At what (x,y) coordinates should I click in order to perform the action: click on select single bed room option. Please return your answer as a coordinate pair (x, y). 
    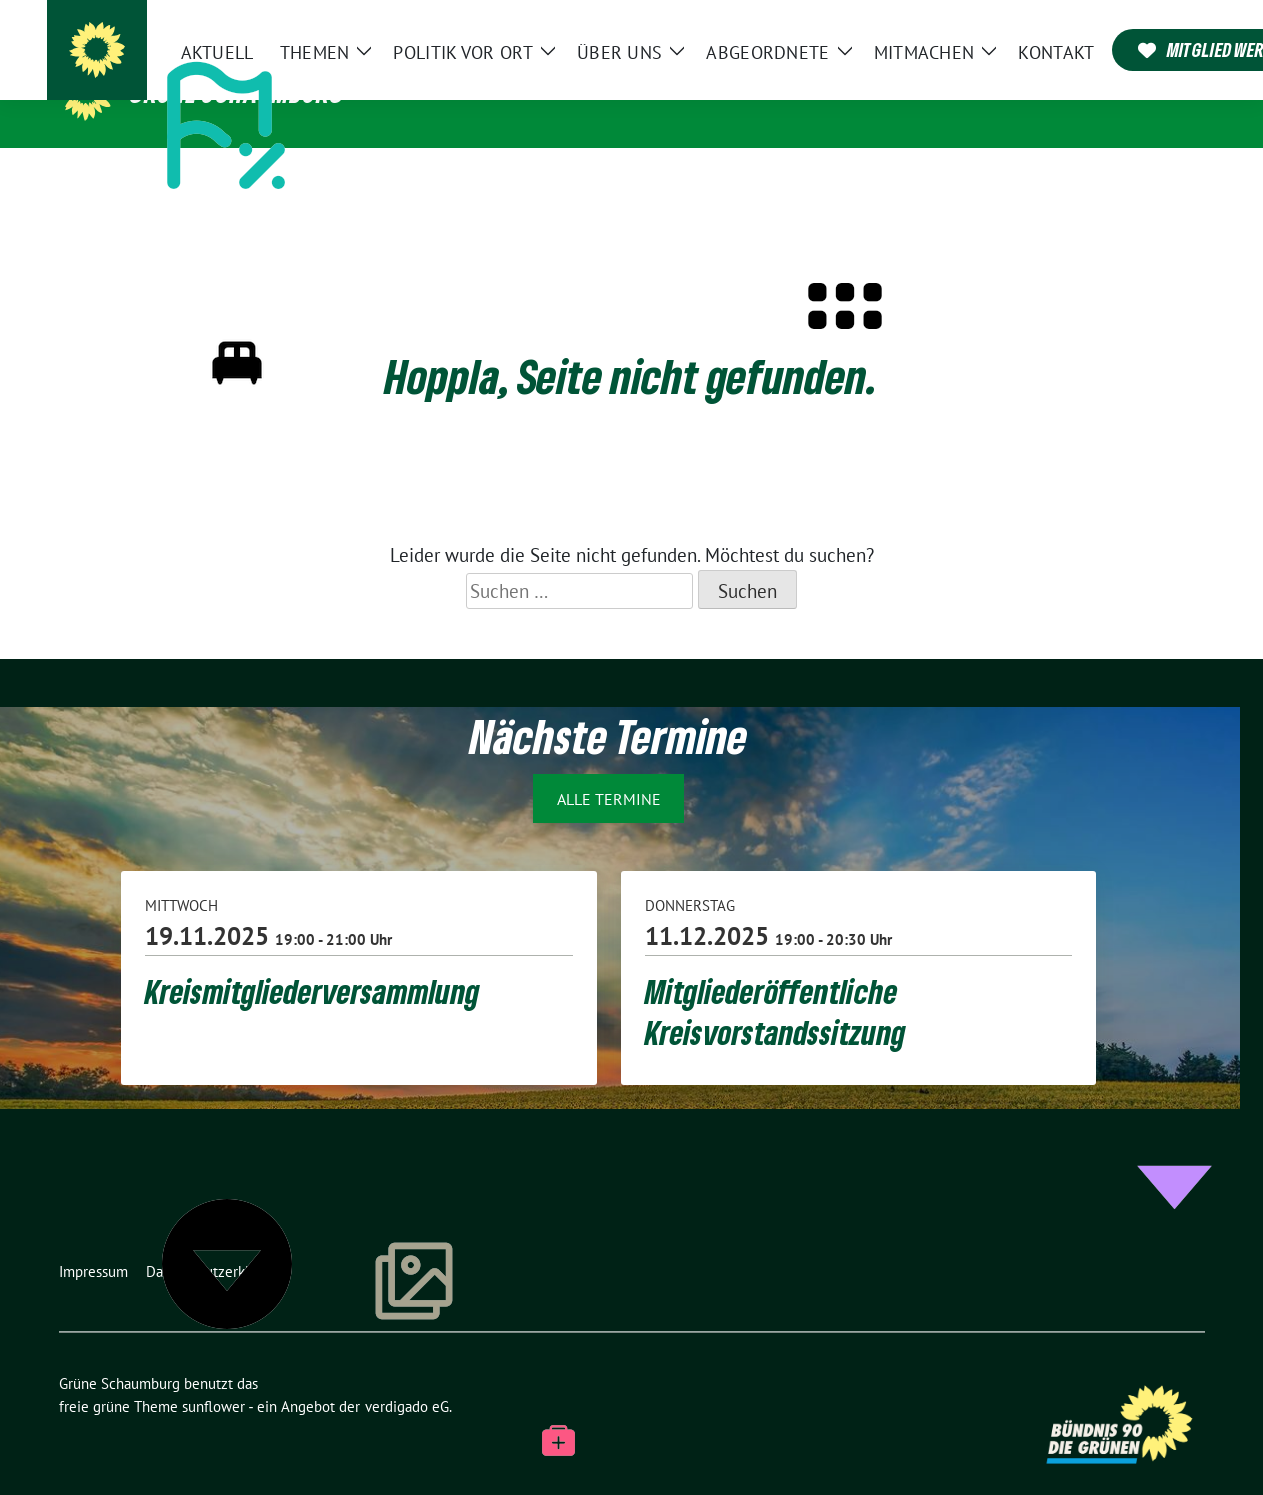
    Looking at the image, I should click on (237, 363).